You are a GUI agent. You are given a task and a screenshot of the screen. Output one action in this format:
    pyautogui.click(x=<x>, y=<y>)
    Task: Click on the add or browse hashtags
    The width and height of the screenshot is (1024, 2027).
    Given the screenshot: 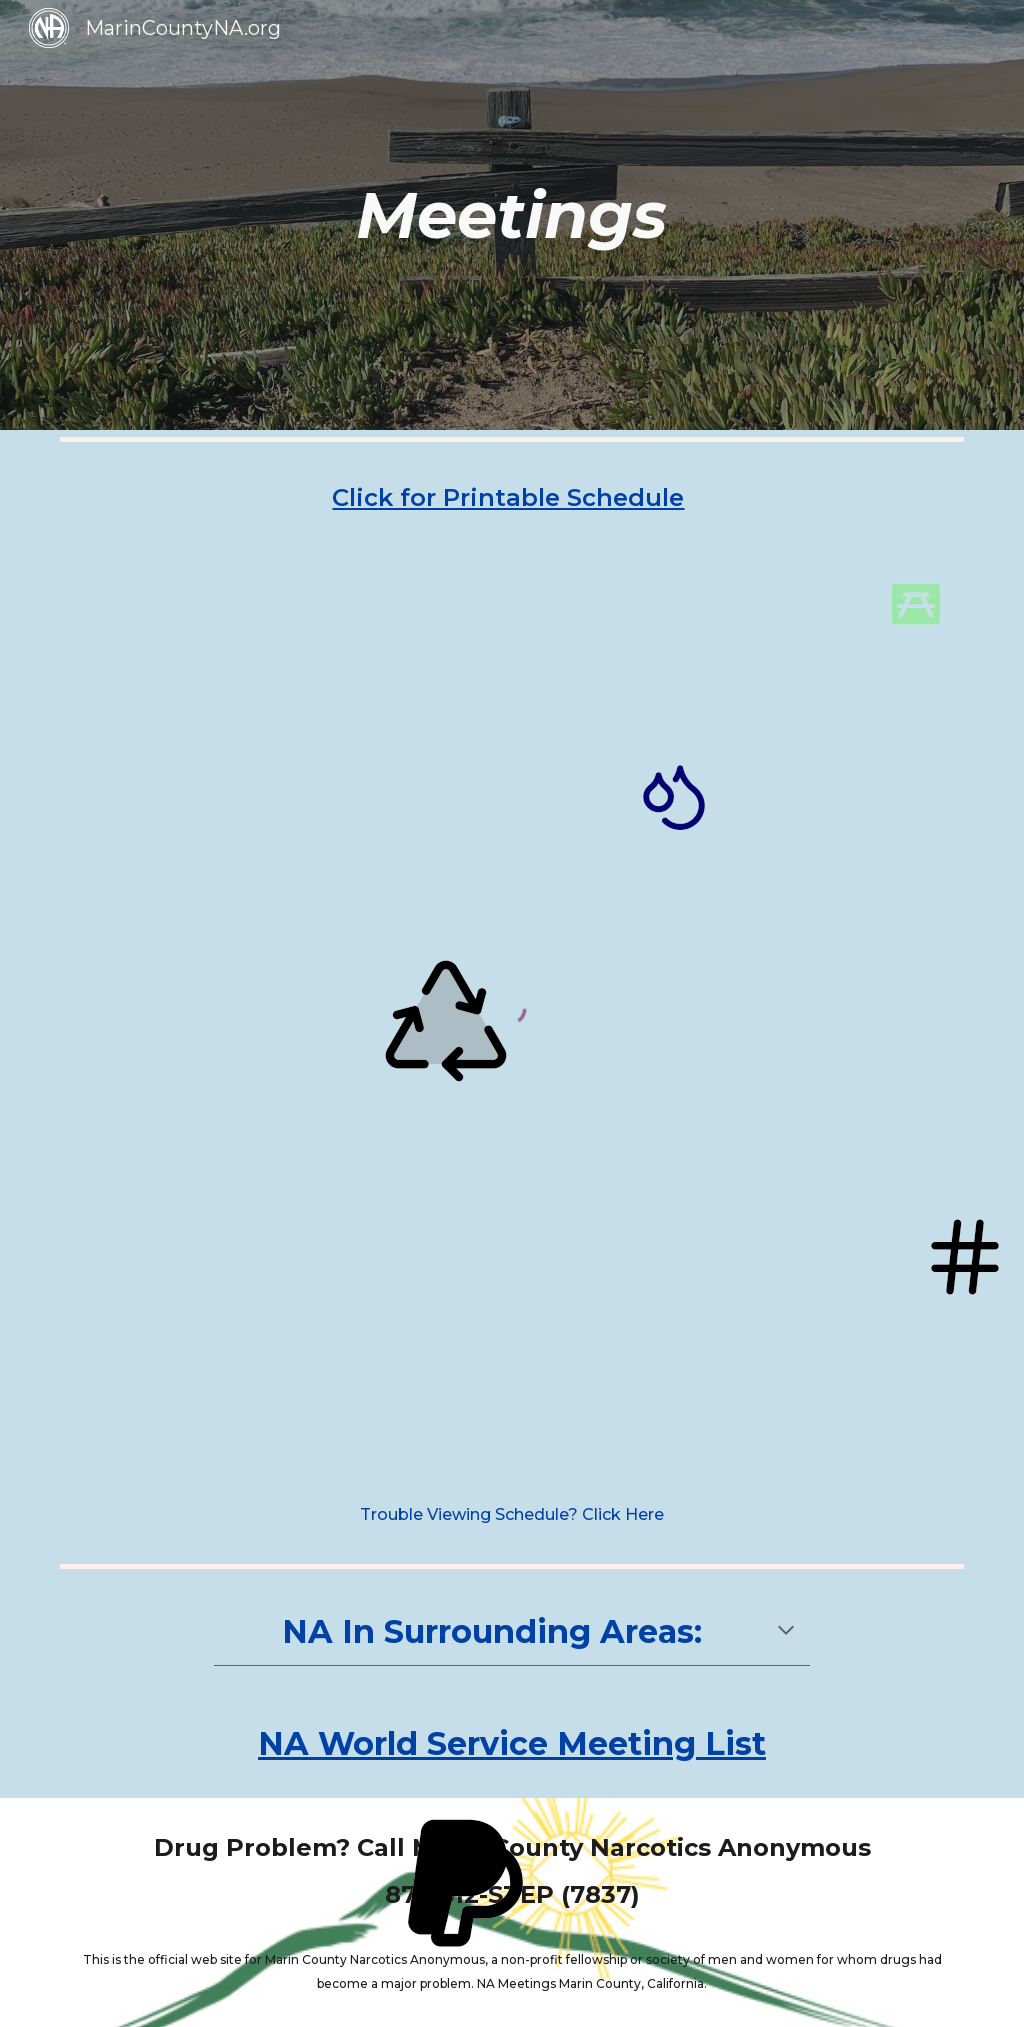 What is the action you would take?
    pyautogui.click(x=965, y=1257)
    